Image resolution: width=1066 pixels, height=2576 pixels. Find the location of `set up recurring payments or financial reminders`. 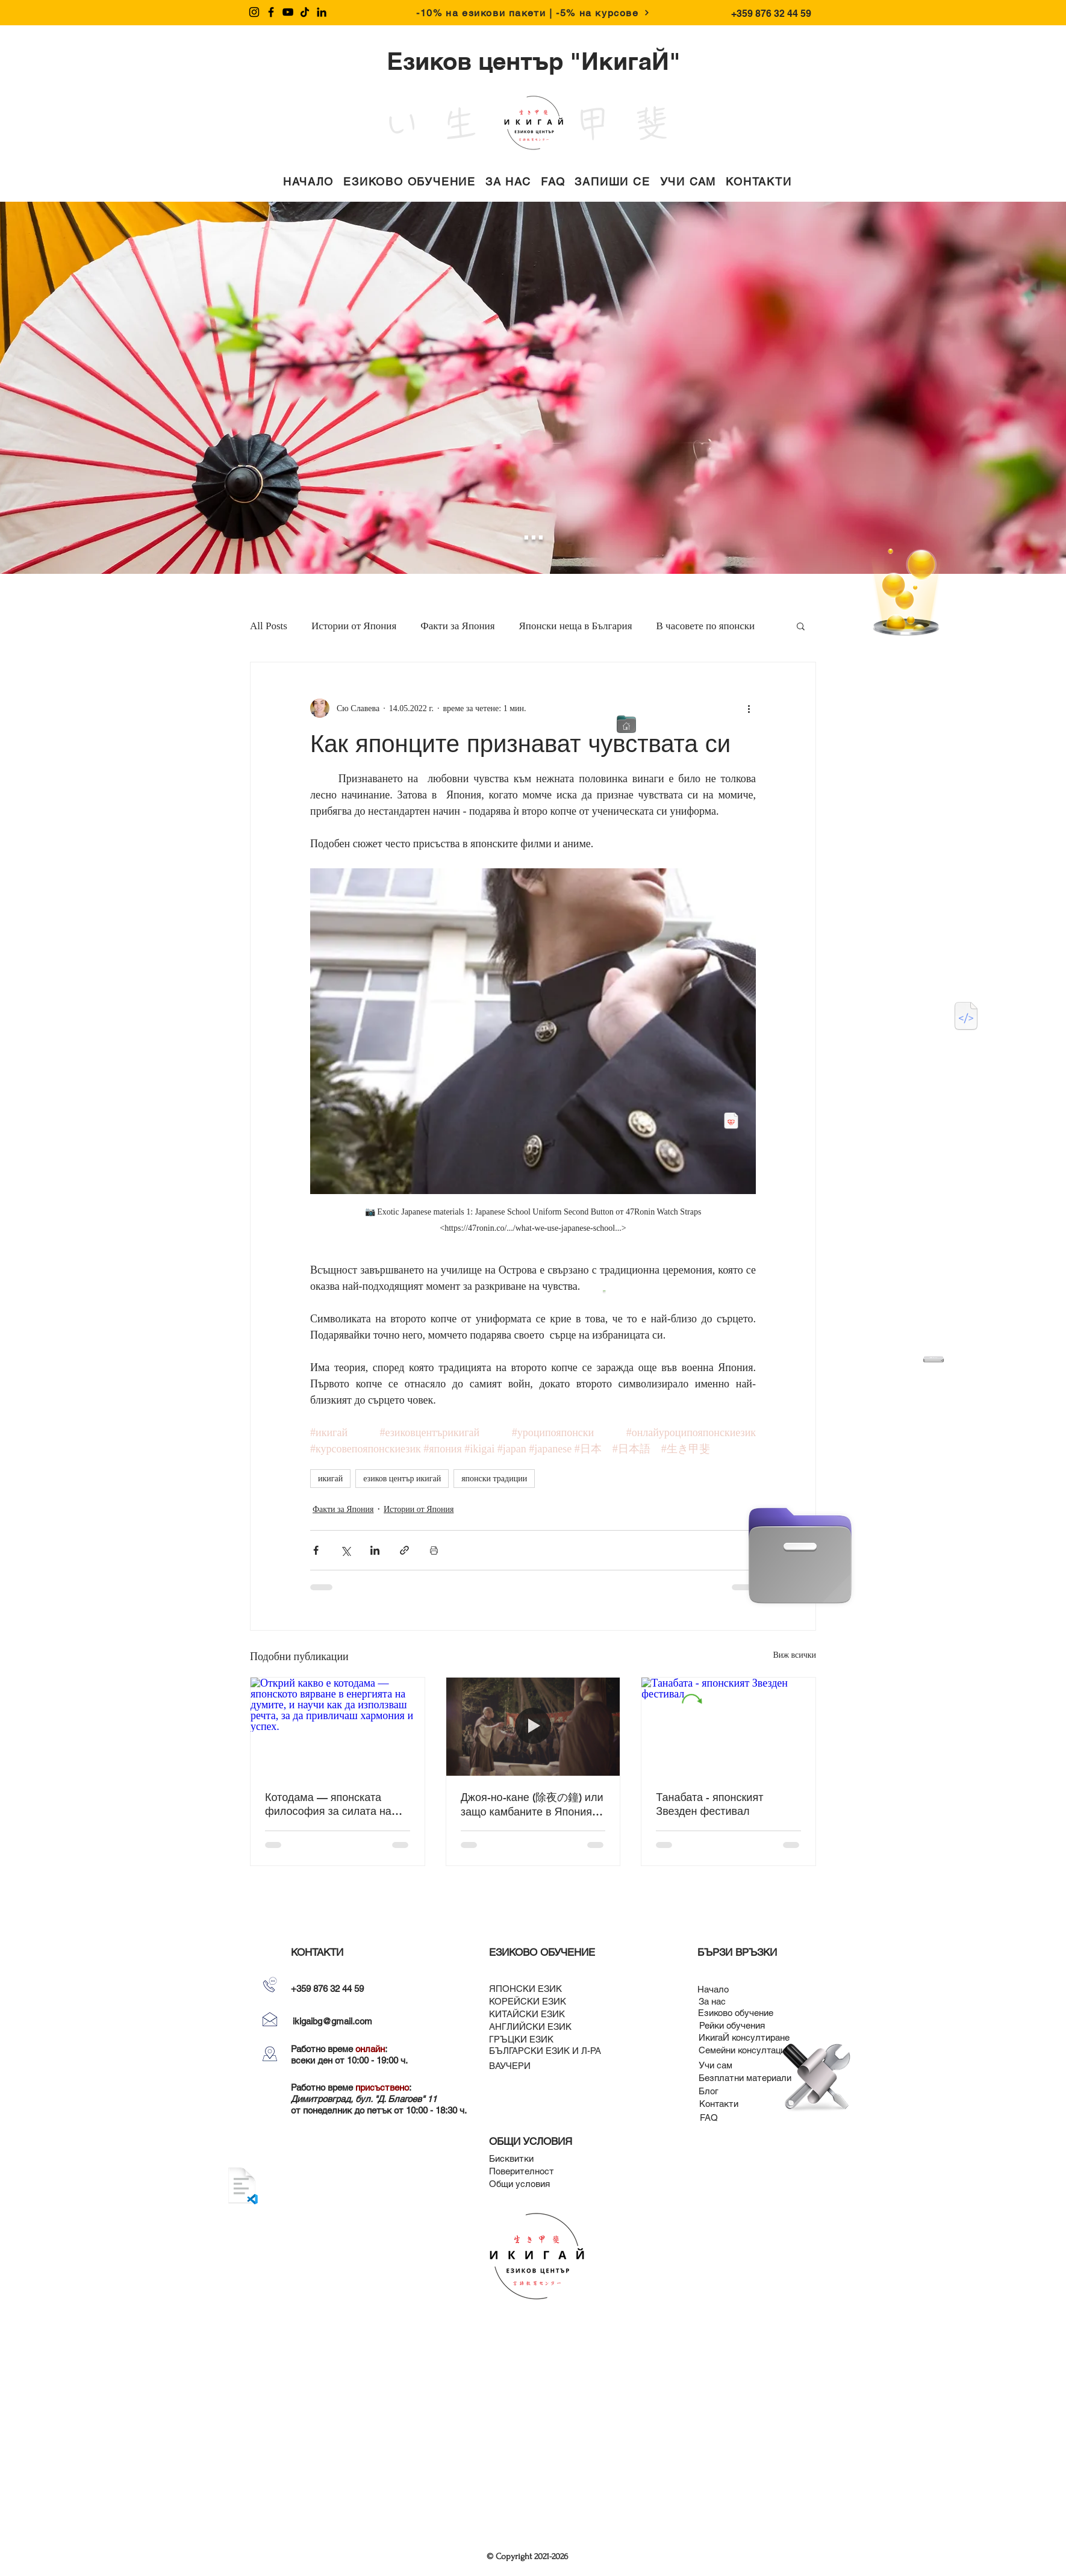

set up recurring payments or financial reminders is located at coordinates (585, 1266).